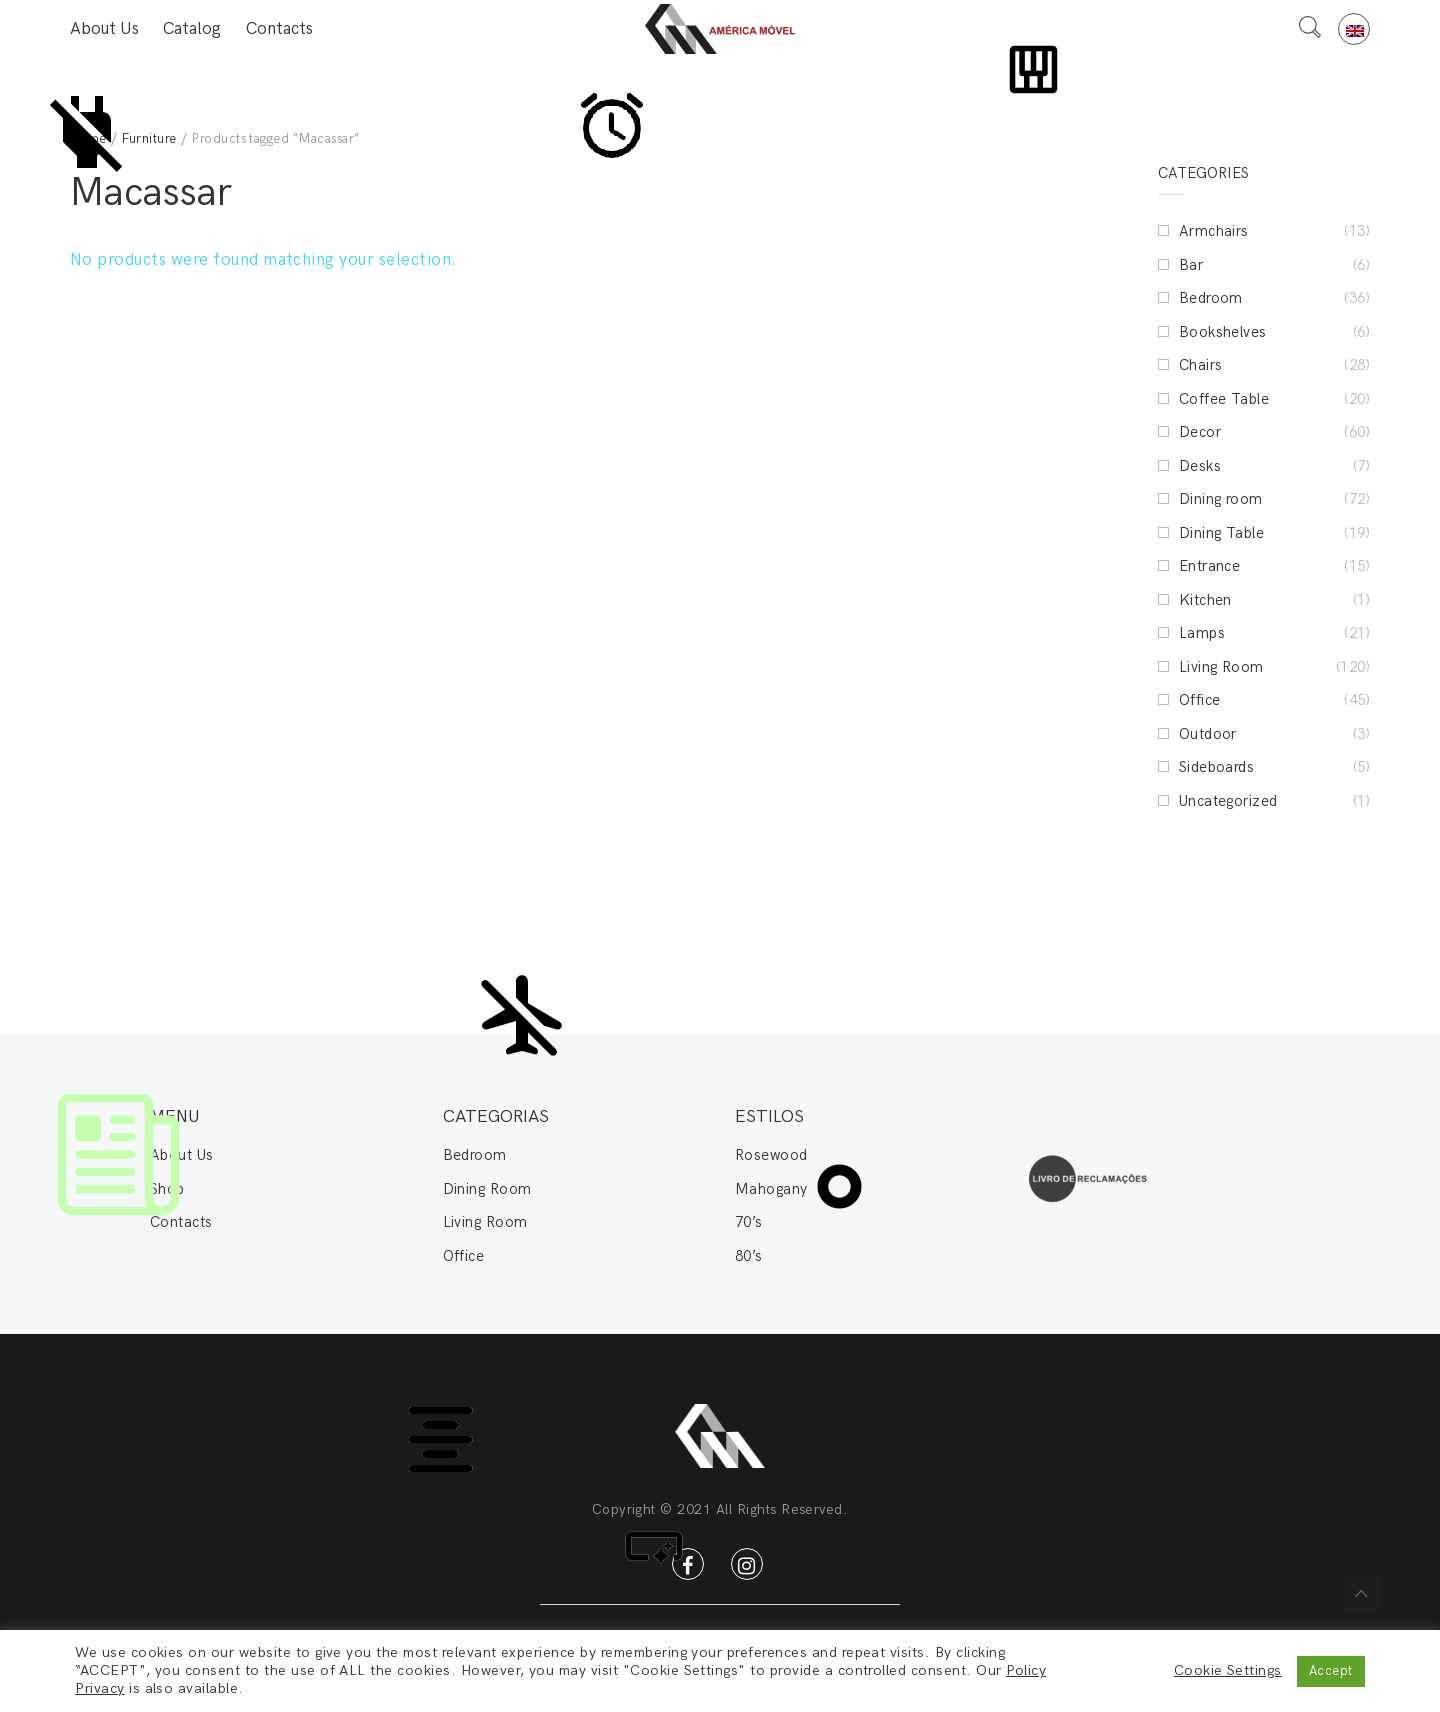  I want to click on center align text, so click(440, 1439).